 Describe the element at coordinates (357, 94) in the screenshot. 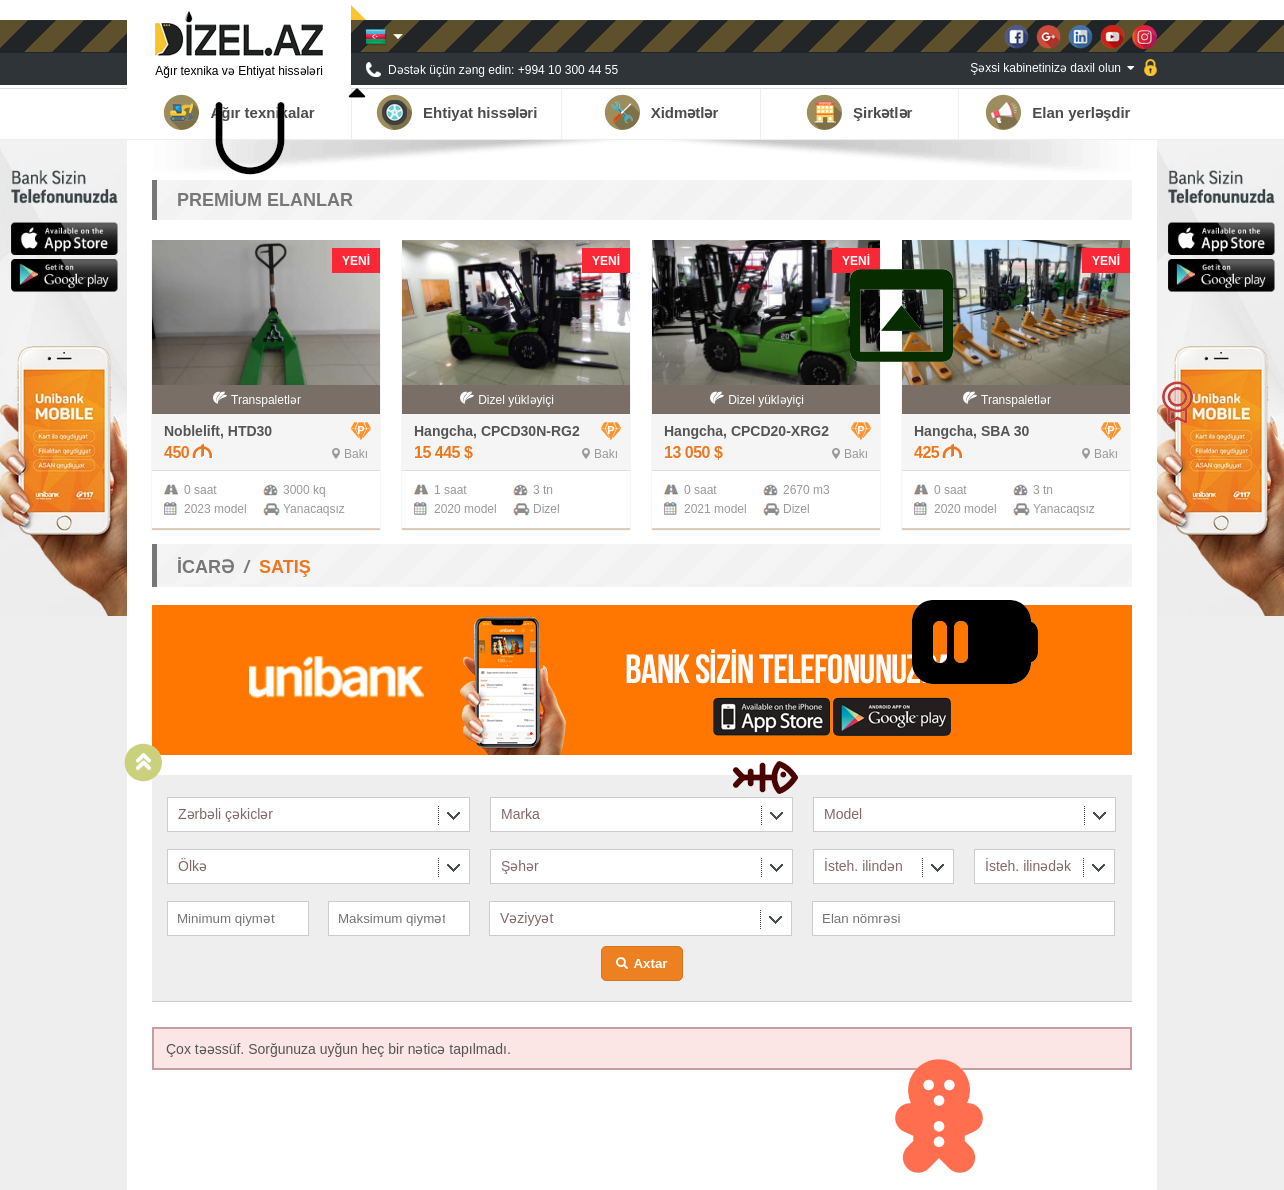

I see `collapse an expanded section` at that location.